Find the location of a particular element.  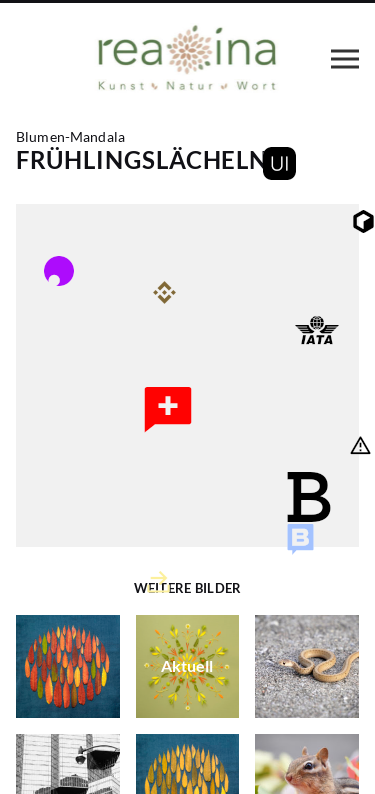

international air transport association logo is located at coordinates (317, 330).